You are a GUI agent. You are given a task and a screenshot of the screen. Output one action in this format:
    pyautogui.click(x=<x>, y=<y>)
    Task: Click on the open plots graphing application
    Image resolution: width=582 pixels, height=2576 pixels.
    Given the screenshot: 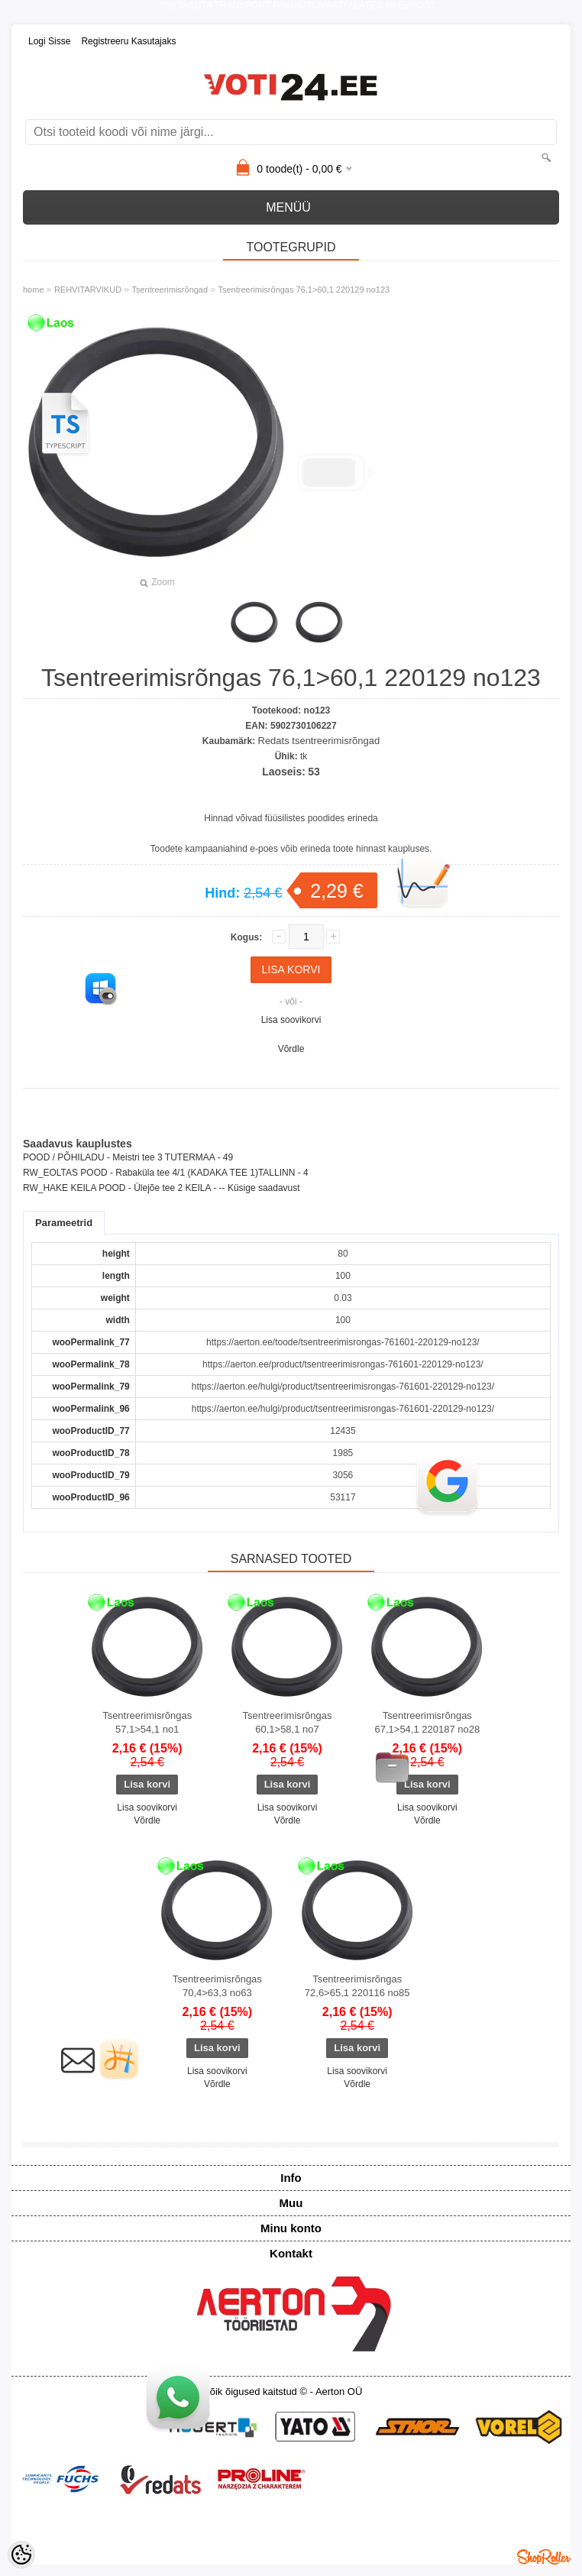 What is the action you would take?
    pyautogui.click(x=422, y=881)
    